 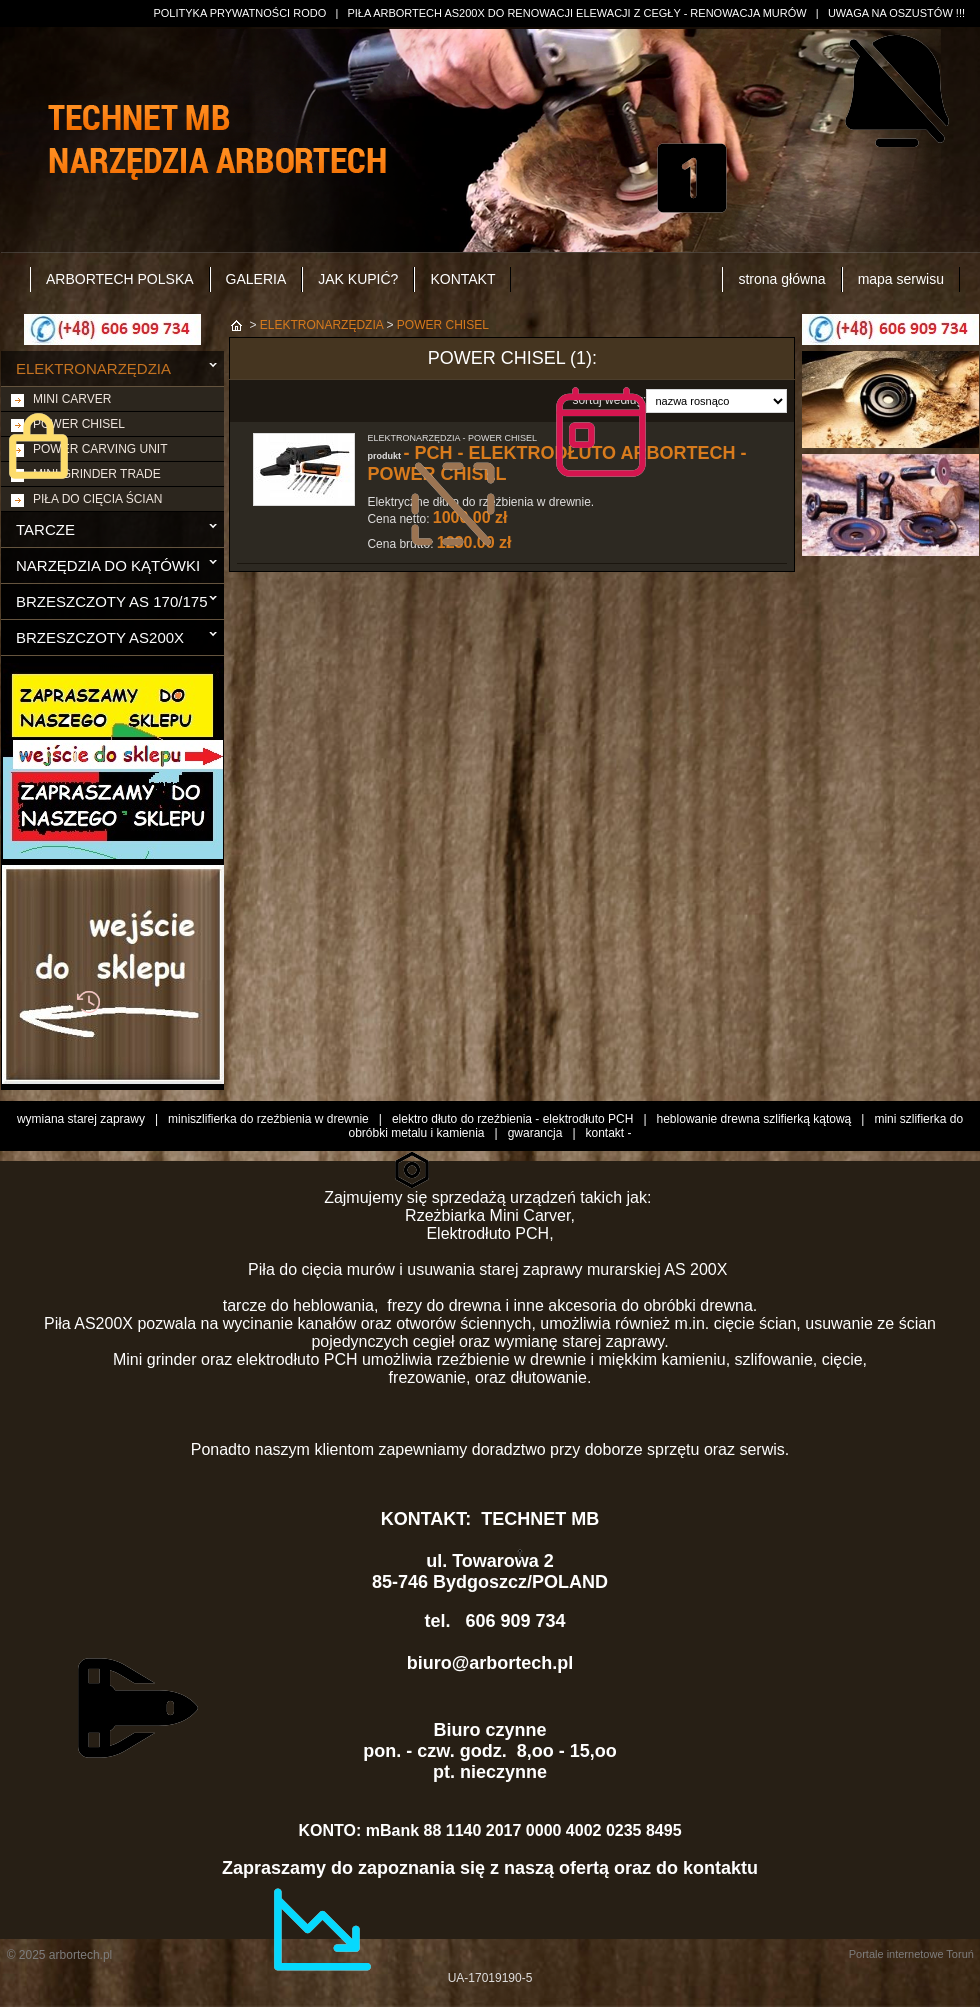 What do you see at coordinates (897, 91) in the screenshot?
I see `mute notifications` at bounding box center [897, 91].